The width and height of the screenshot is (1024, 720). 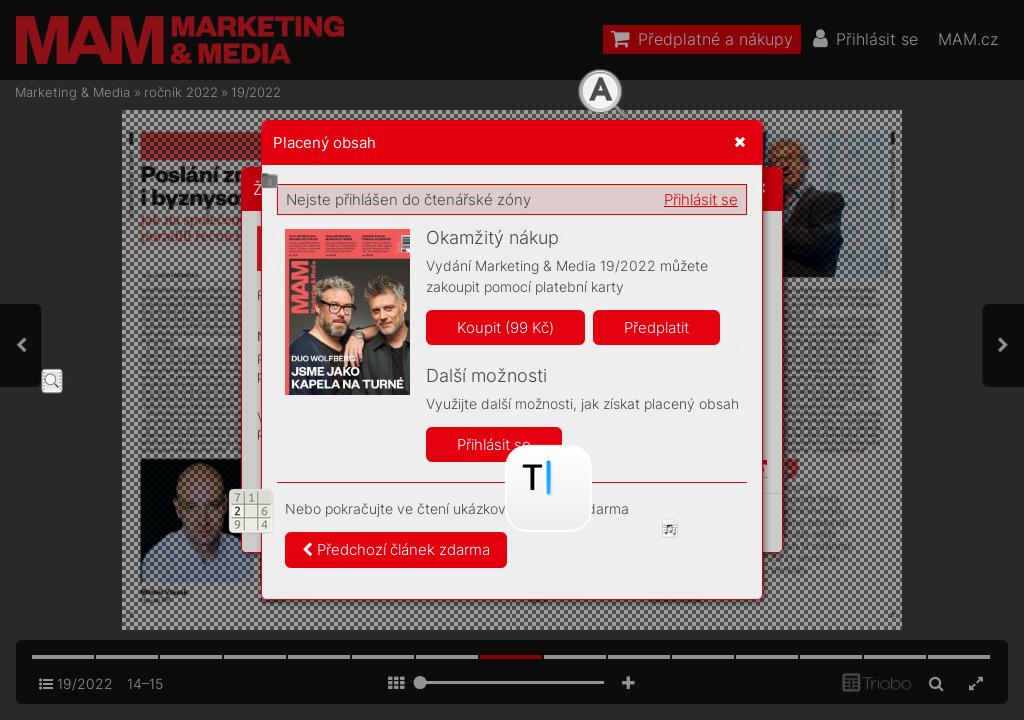 I want to click on open downloads folder, so click(x=269, y=180).